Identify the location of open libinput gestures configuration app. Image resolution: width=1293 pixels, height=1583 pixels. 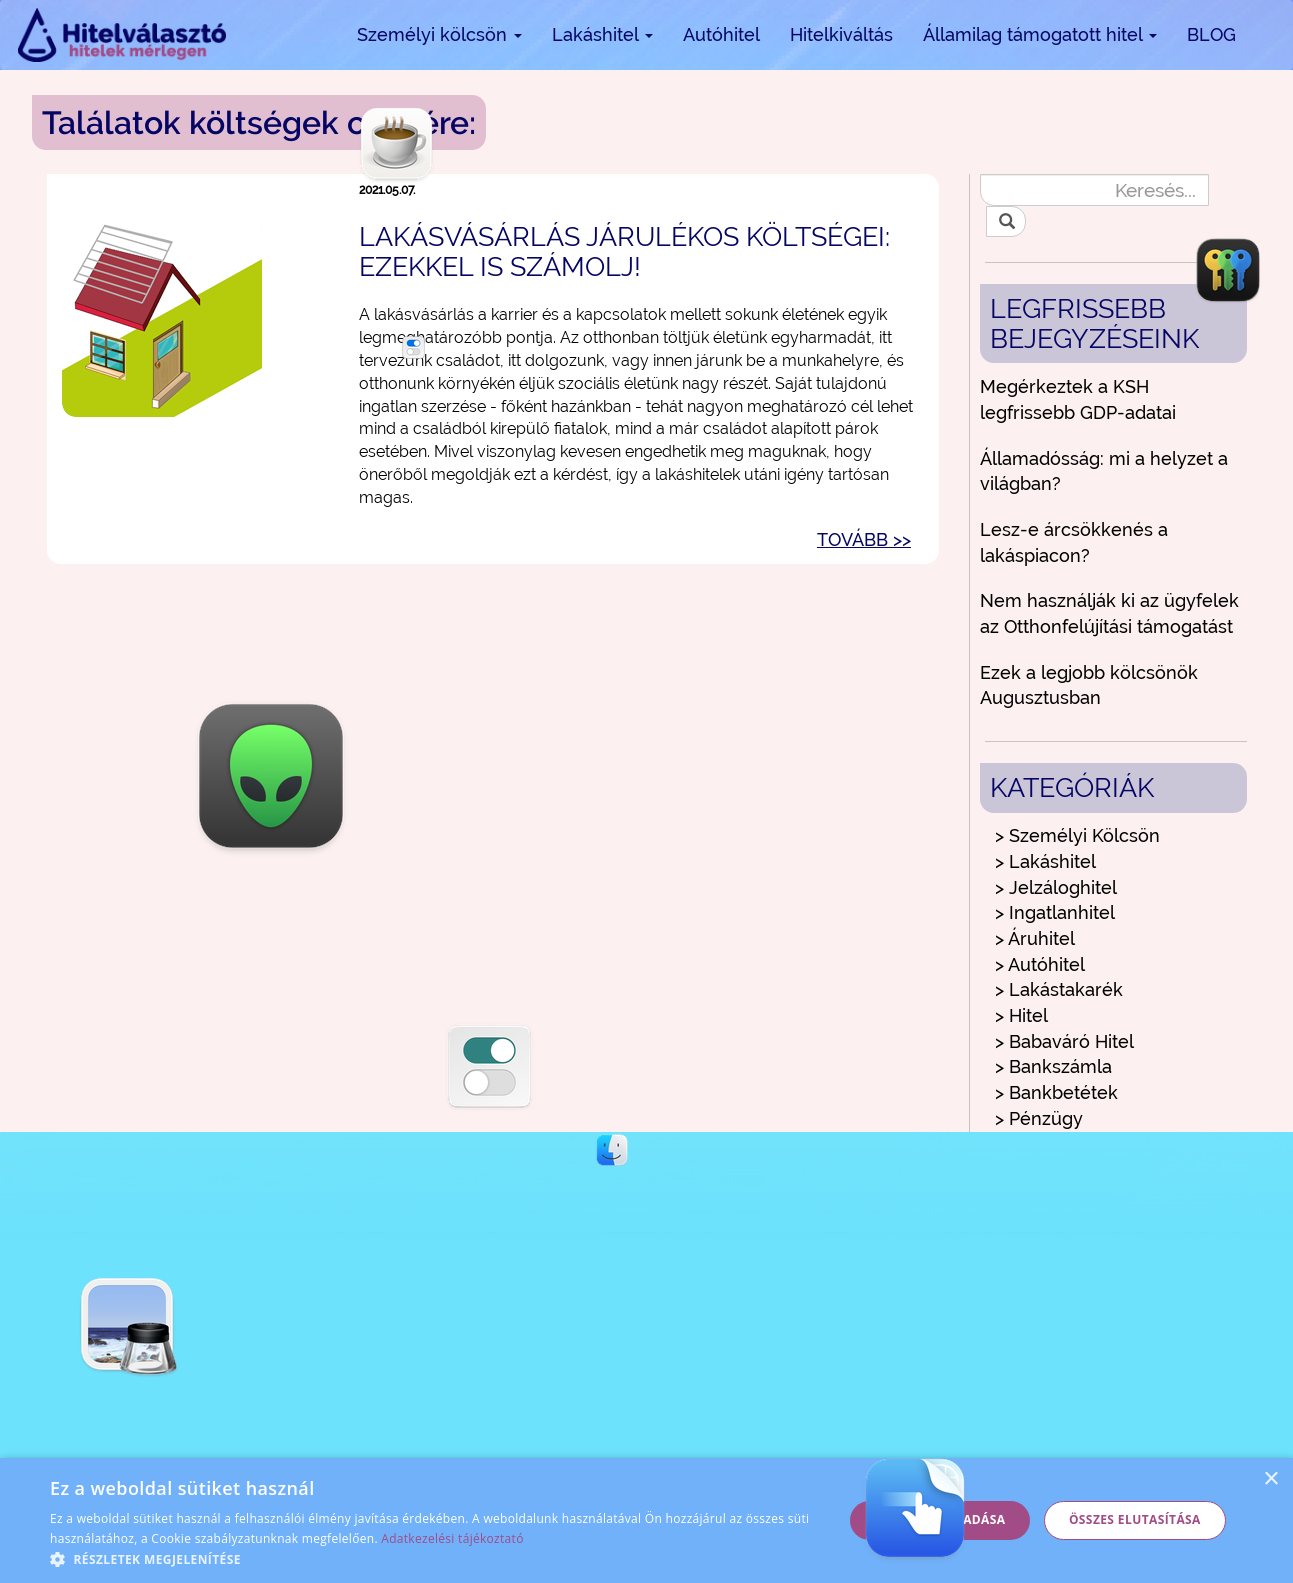
(915, 1508).